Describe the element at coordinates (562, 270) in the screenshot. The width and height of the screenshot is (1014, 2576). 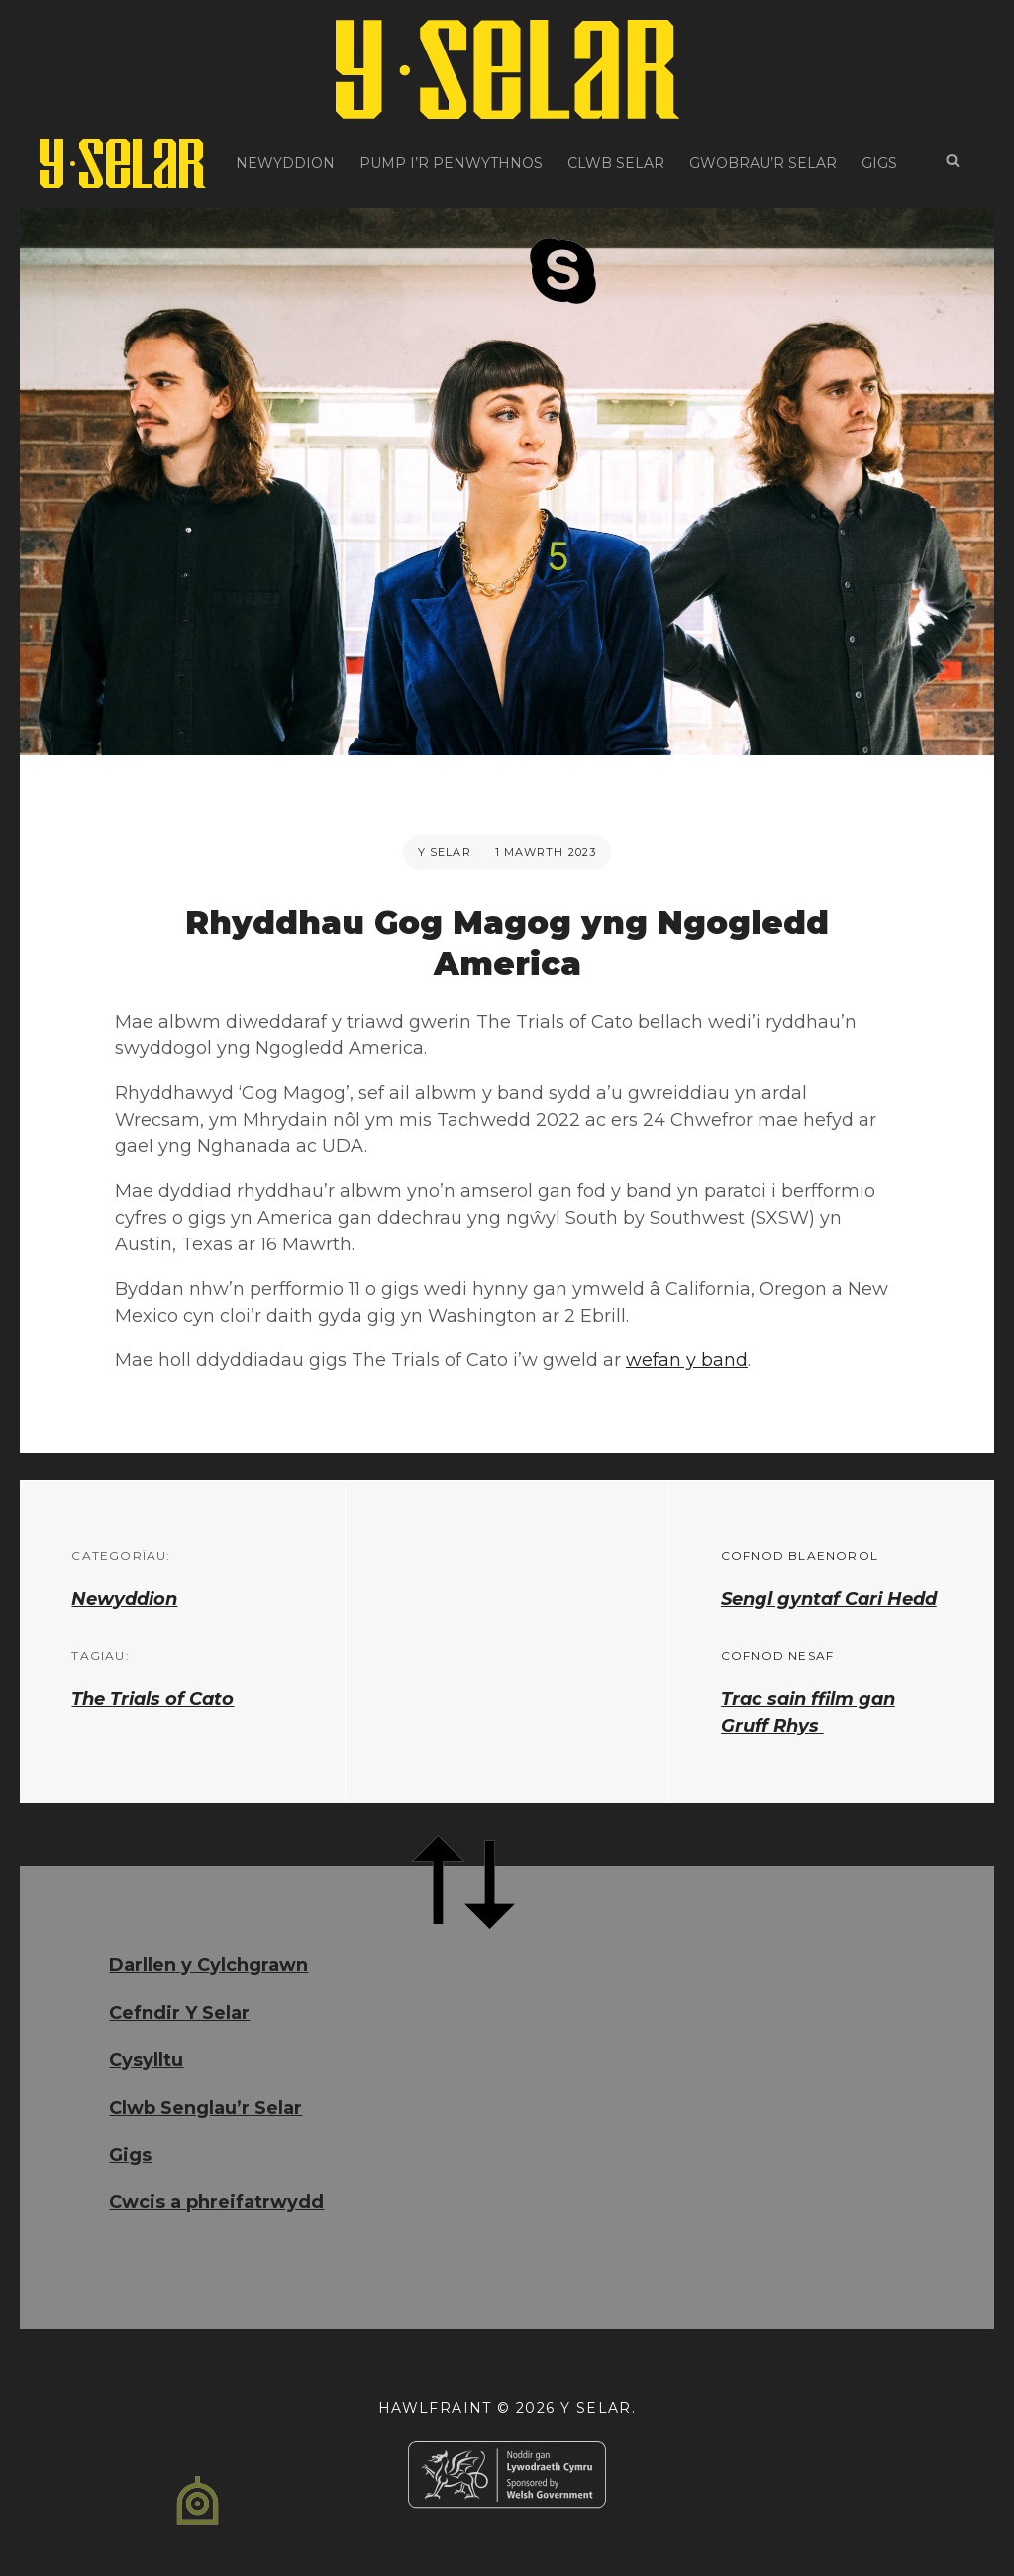
I see `open skype app` at that location.